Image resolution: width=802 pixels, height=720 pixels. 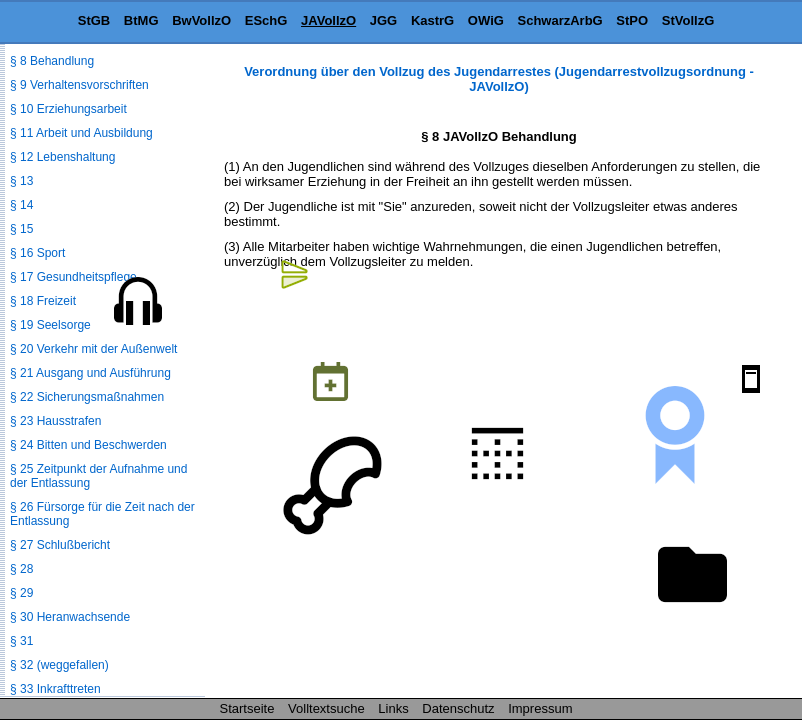 I want to click on open file folder, so click(x=692, y=574).